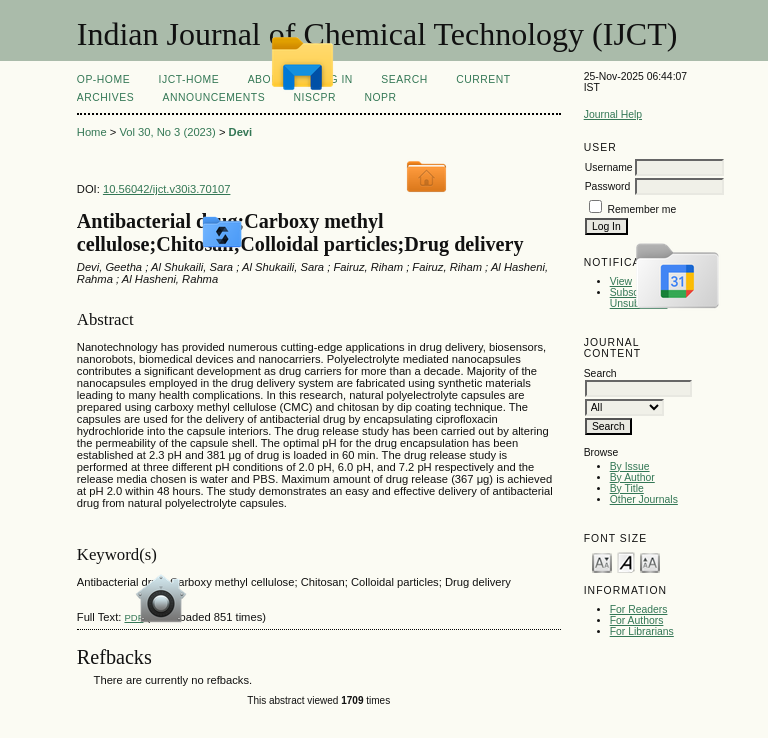  I want to click on open windows file explorer, so click(302, 62).